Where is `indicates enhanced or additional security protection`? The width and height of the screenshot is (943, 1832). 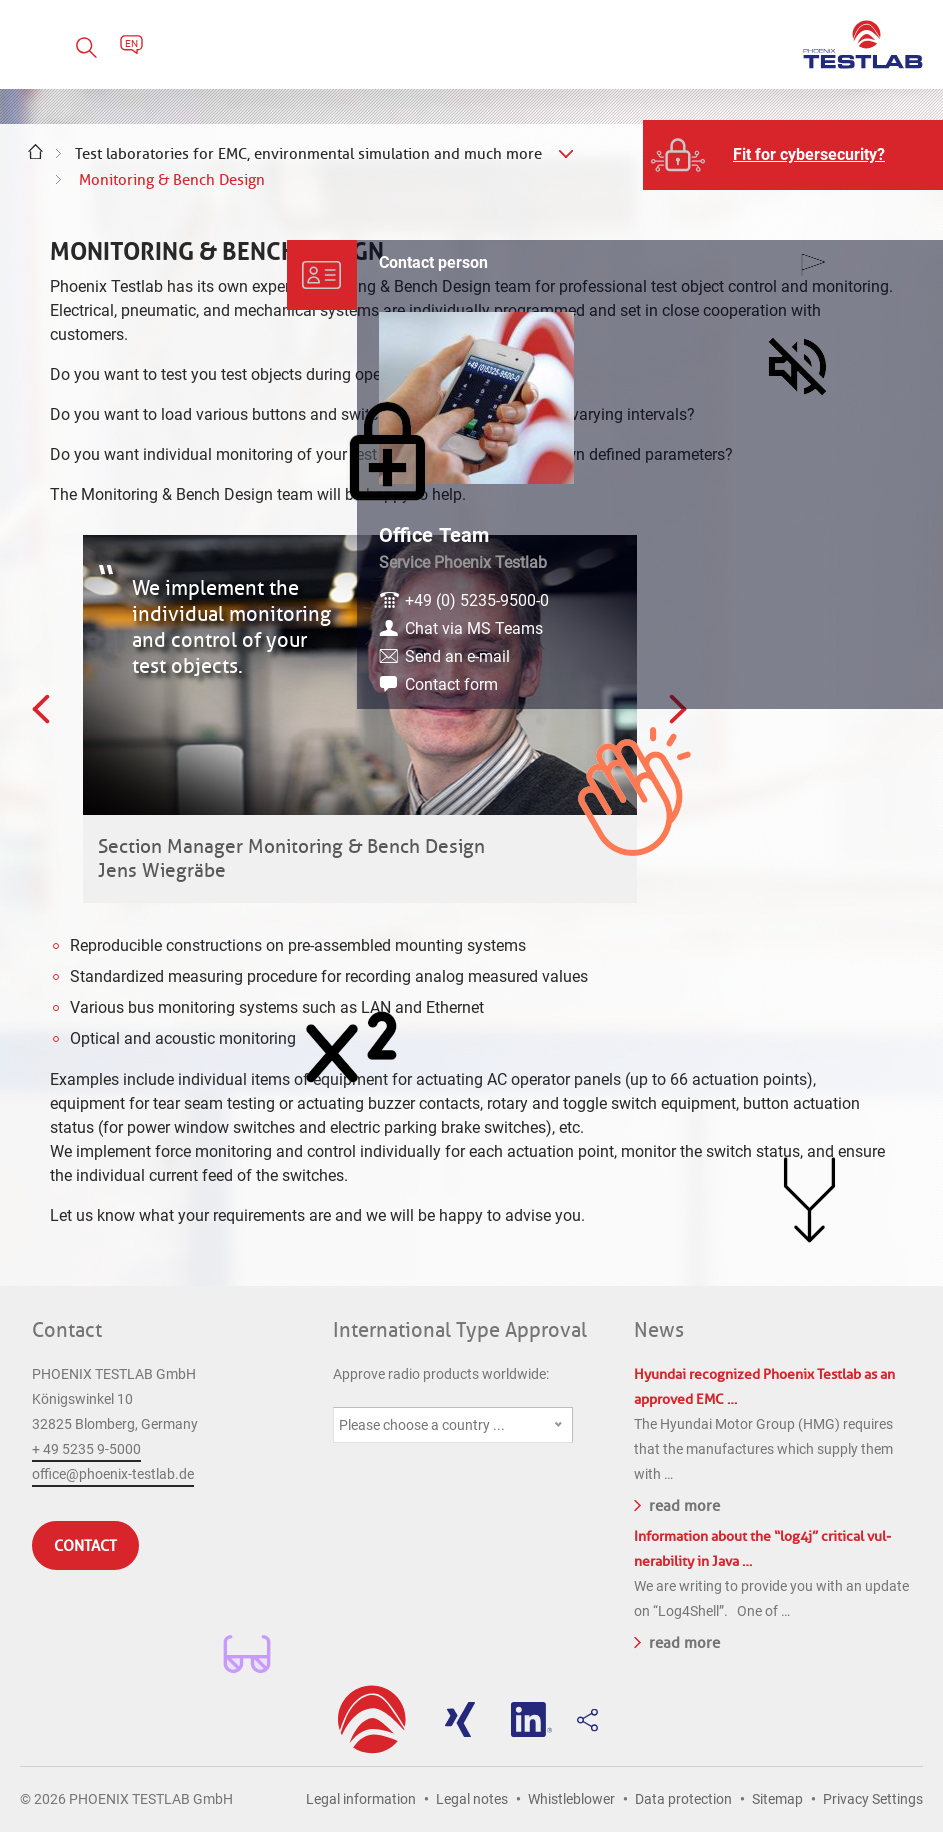 indicates enhanced or additional security protection is located at coordinates (387, 453).